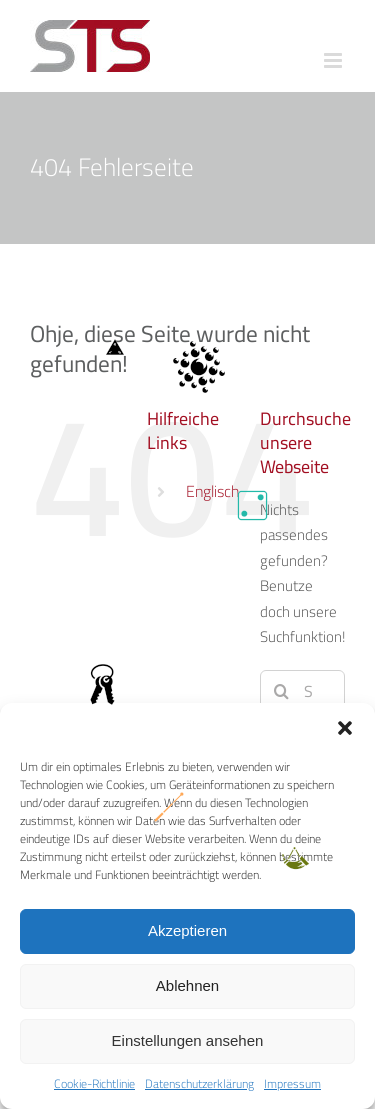 The image size is (375, 1109). I want to click on decorative pattern or visual effect option, so click(199, 367).